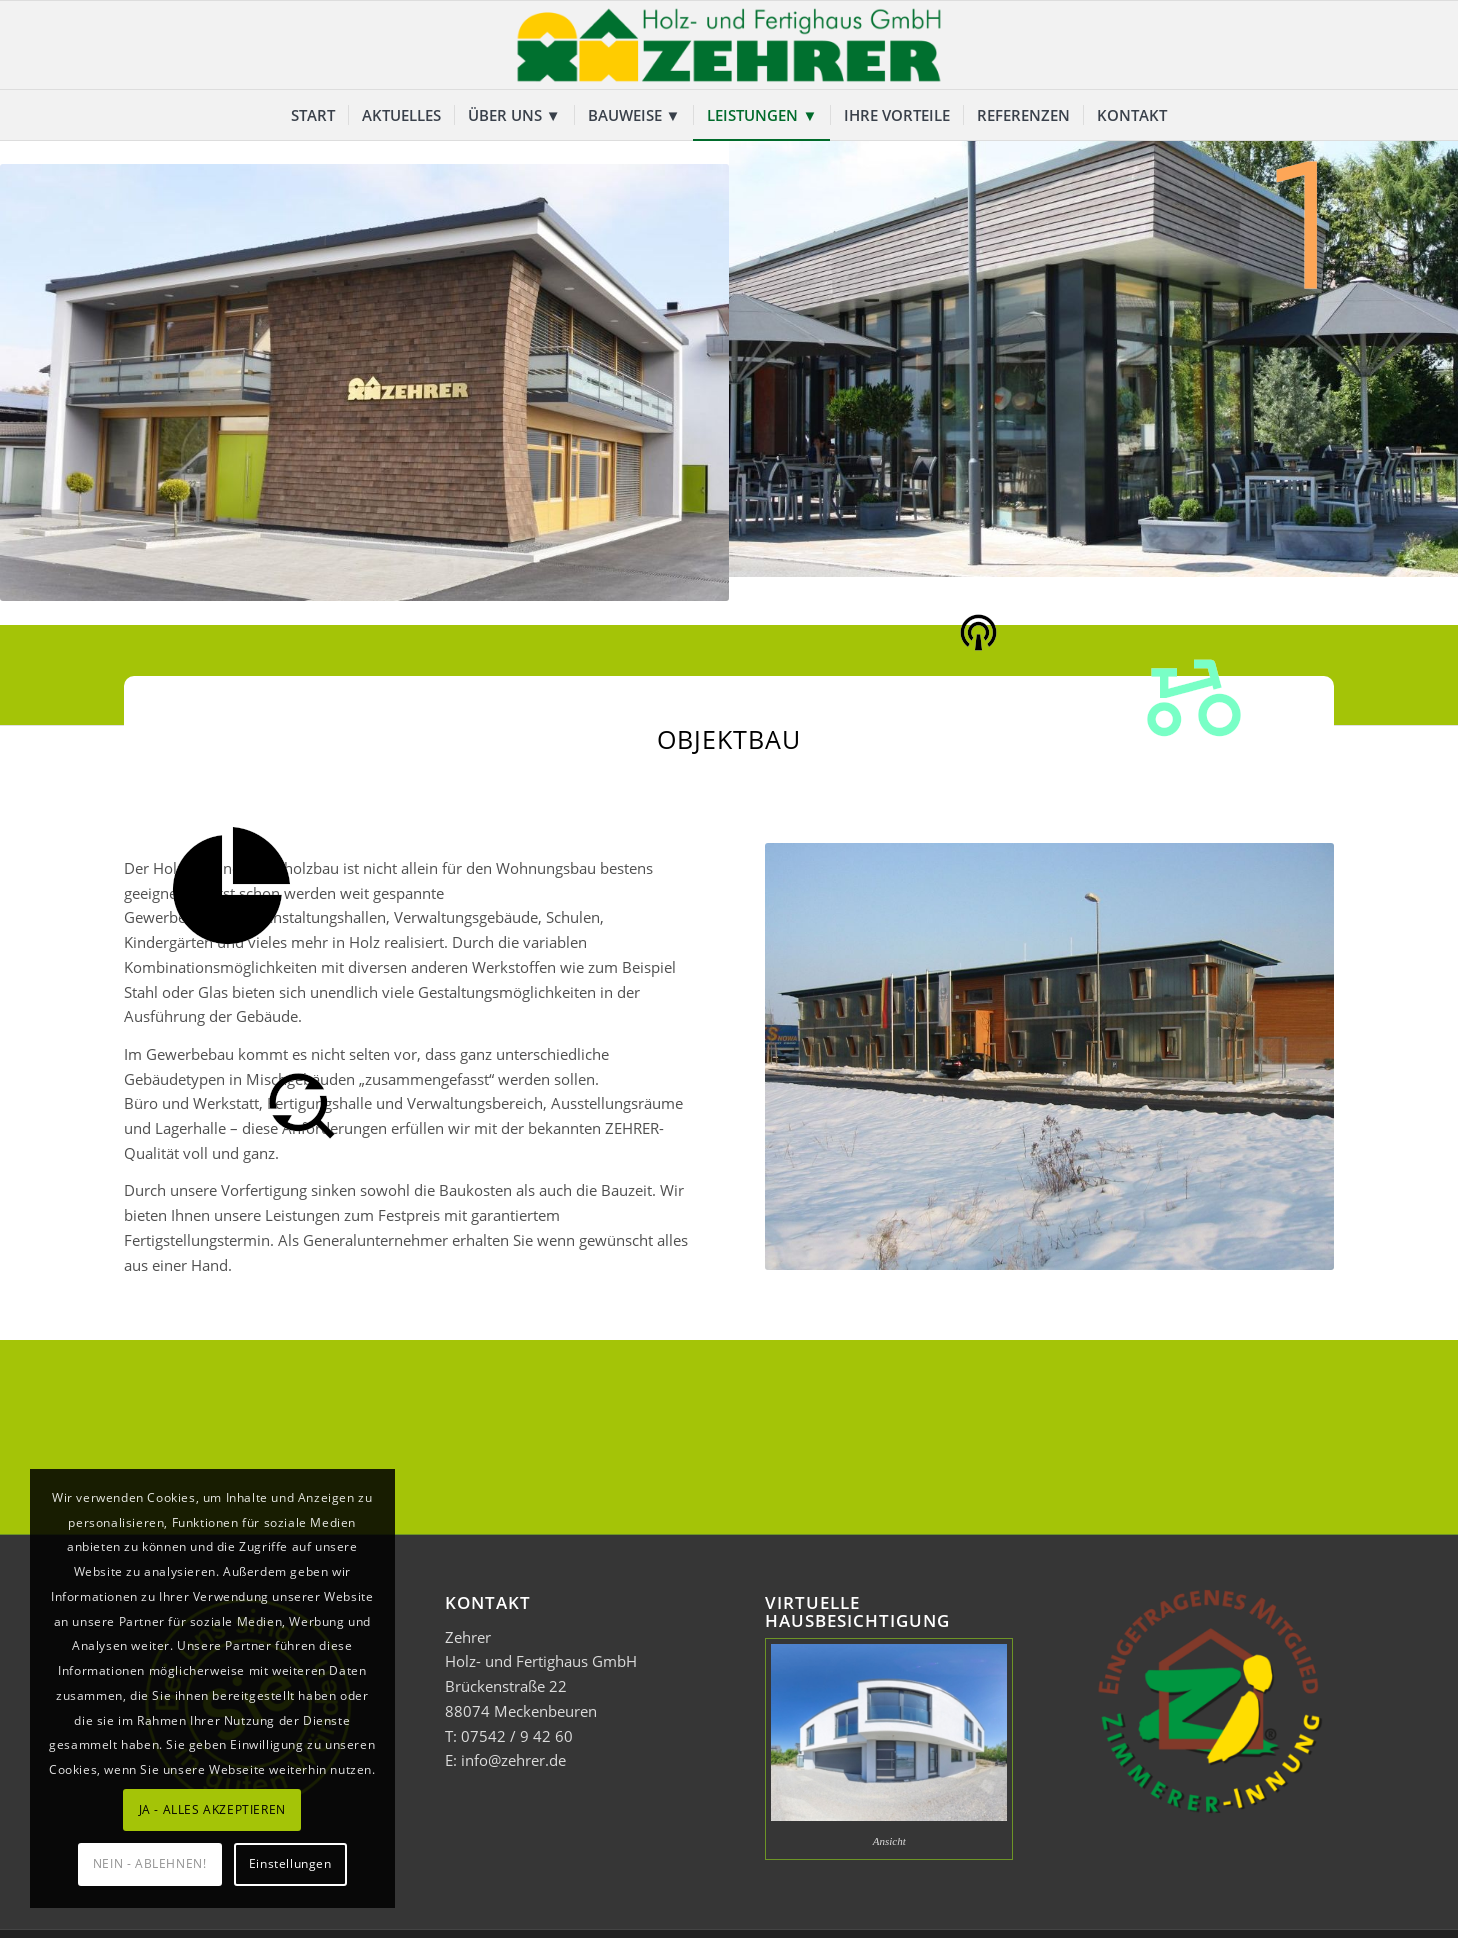 The width and height of the screenshot is (1458, 1938). What do you see at coordinates (227, 889) in the screenshot?
I see `view analytics or statistics breakdown` at bounding box center [227, 889].